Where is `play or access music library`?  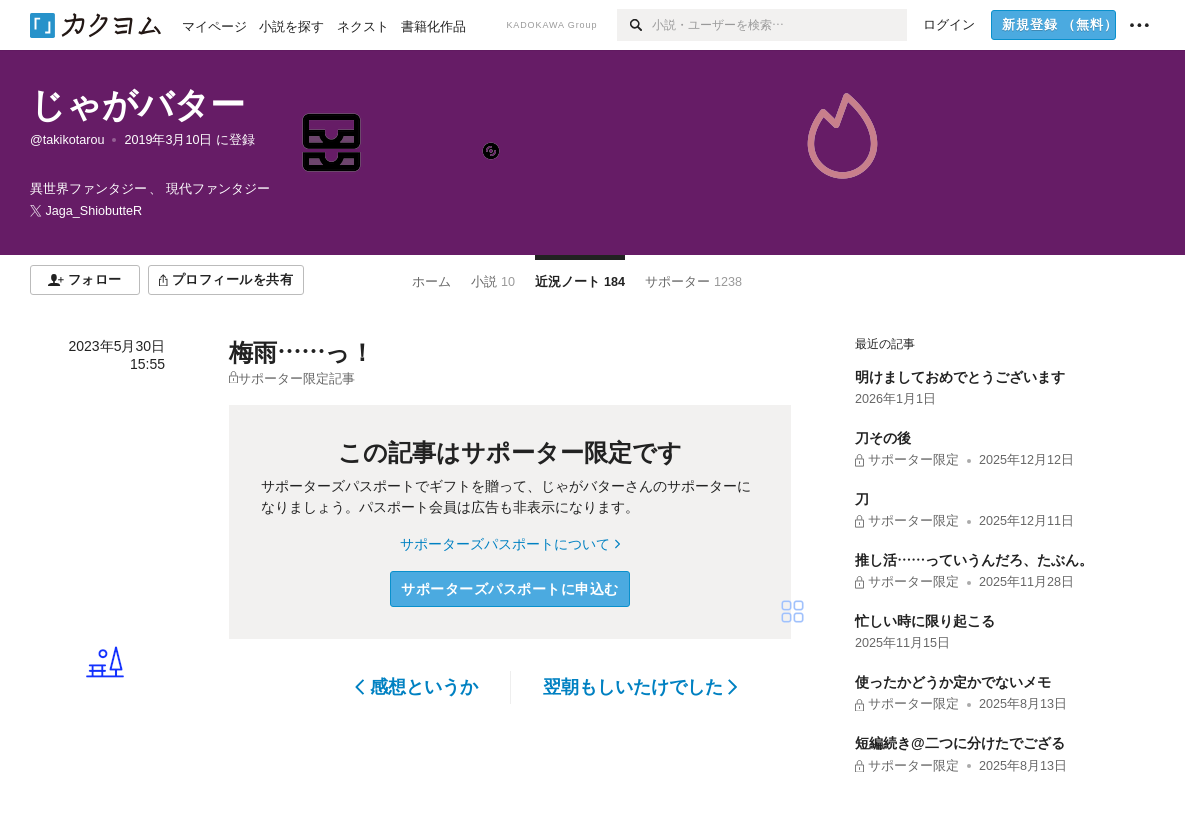 play or access music library is located at coordinates (491, 151).